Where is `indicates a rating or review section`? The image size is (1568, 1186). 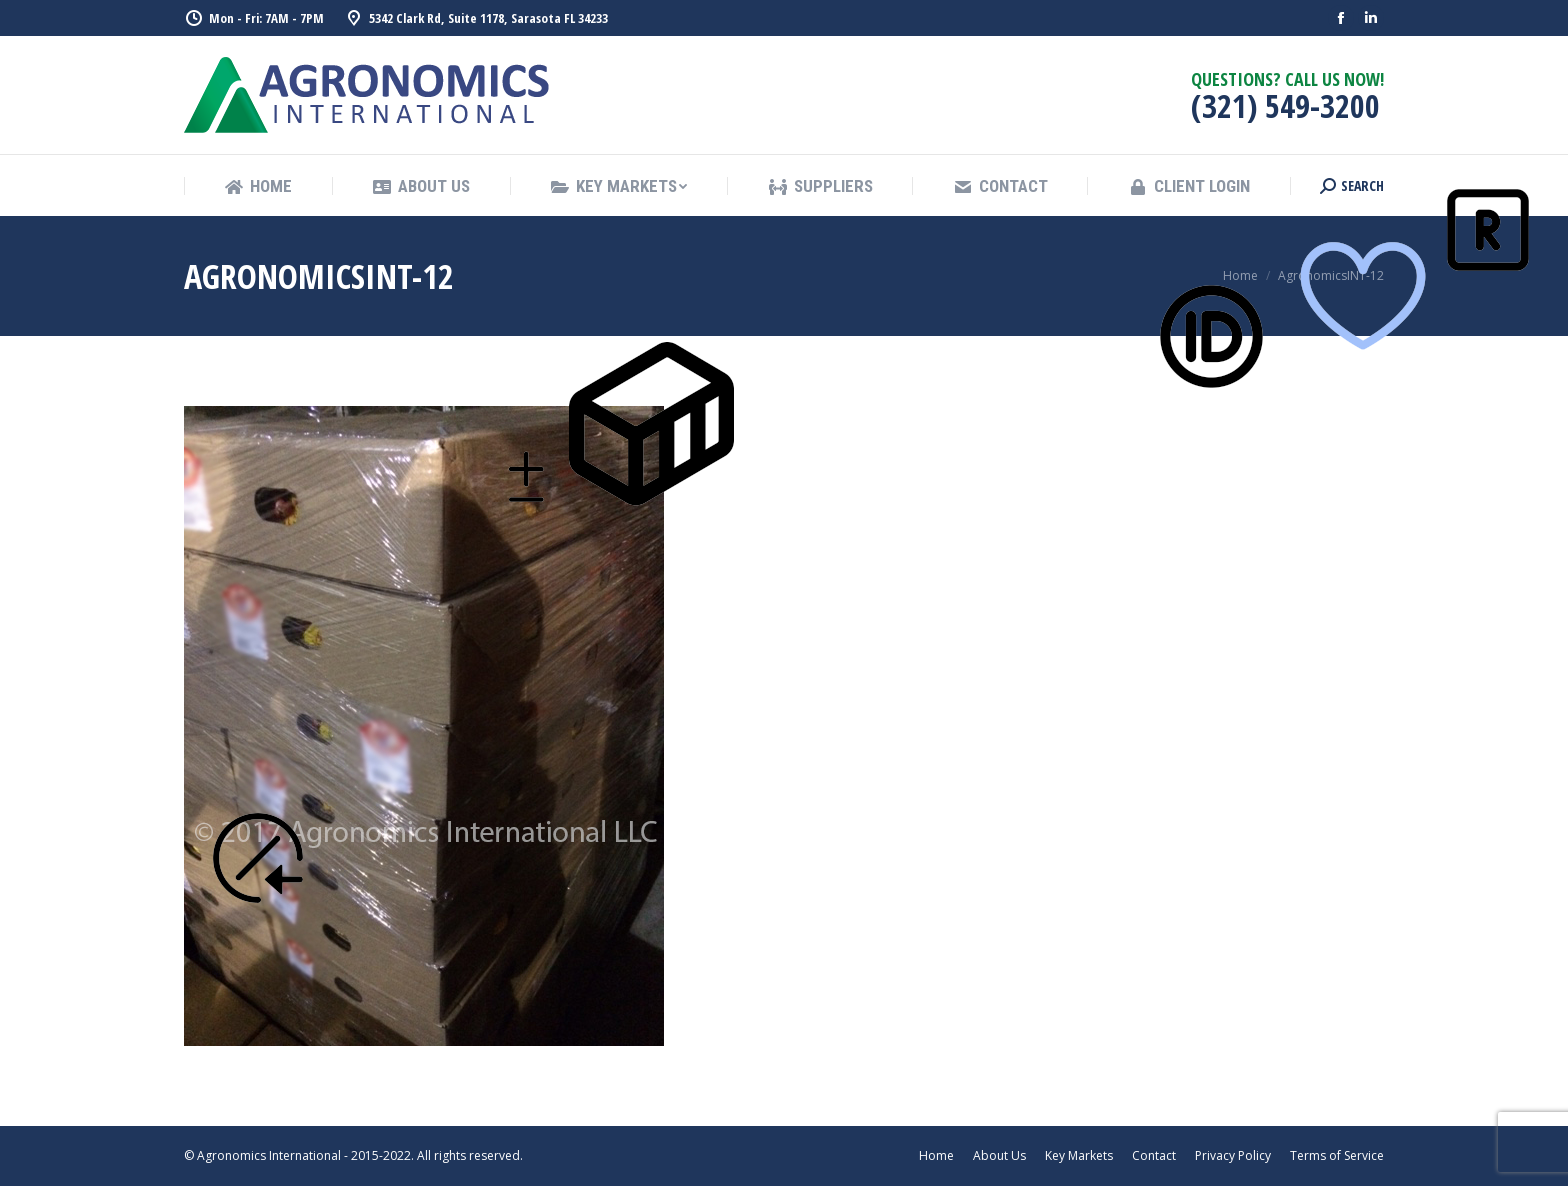 indicates a rating or review section is located at coordinates (1488, 230).